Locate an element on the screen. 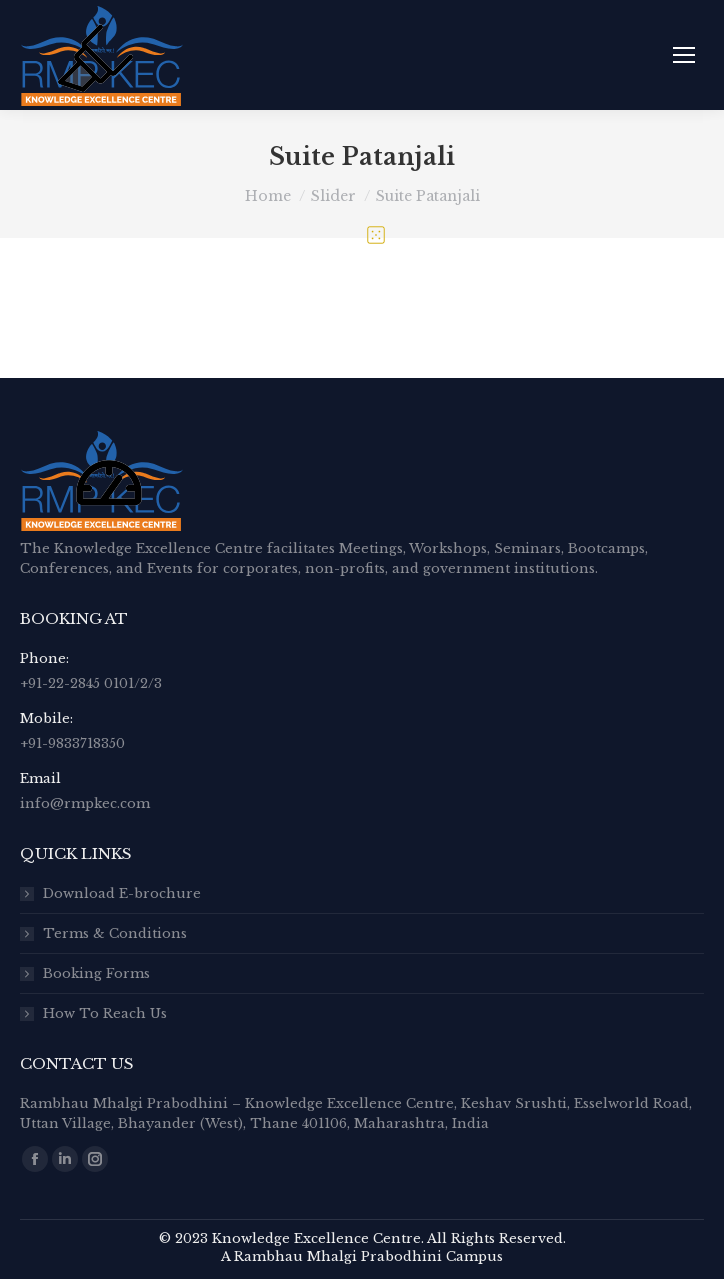 The image size is (724, 1279). view performance metrics or speed is located at coordinates (109, 486).